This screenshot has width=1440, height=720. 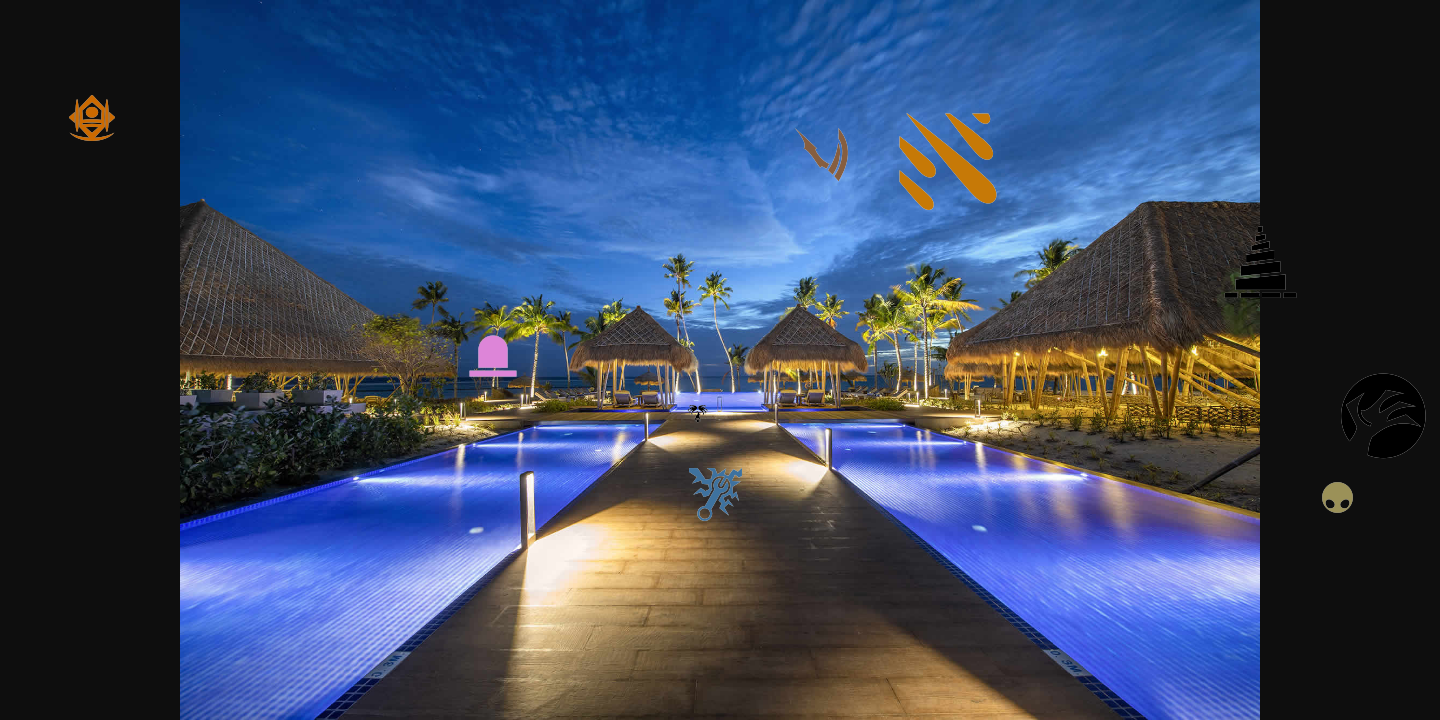 I want to click on indicates heavy rain weather condition, so click(x=948, y=161).